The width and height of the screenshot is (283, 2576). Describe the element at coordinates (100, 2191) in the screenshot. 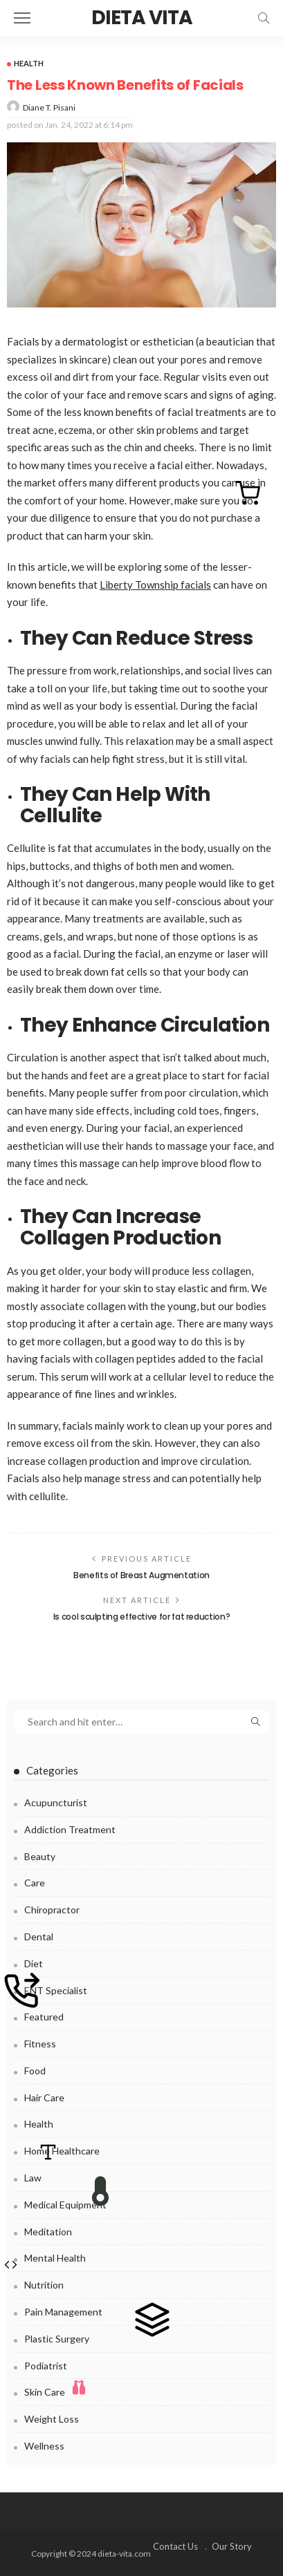

I see `indicates lowest temperature setting or reading` at that location.